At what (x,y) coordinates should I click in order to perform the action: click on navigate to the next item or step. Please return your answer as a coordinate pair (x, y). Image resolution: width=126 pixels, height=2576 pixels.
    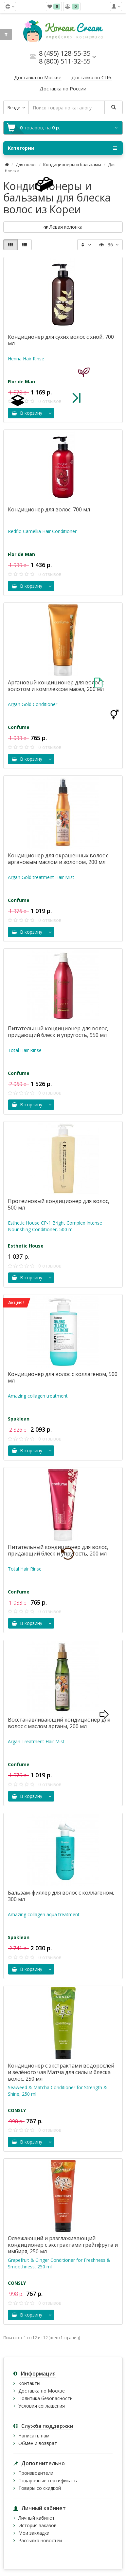
    Looking at the image, I should click on (104, 1714).